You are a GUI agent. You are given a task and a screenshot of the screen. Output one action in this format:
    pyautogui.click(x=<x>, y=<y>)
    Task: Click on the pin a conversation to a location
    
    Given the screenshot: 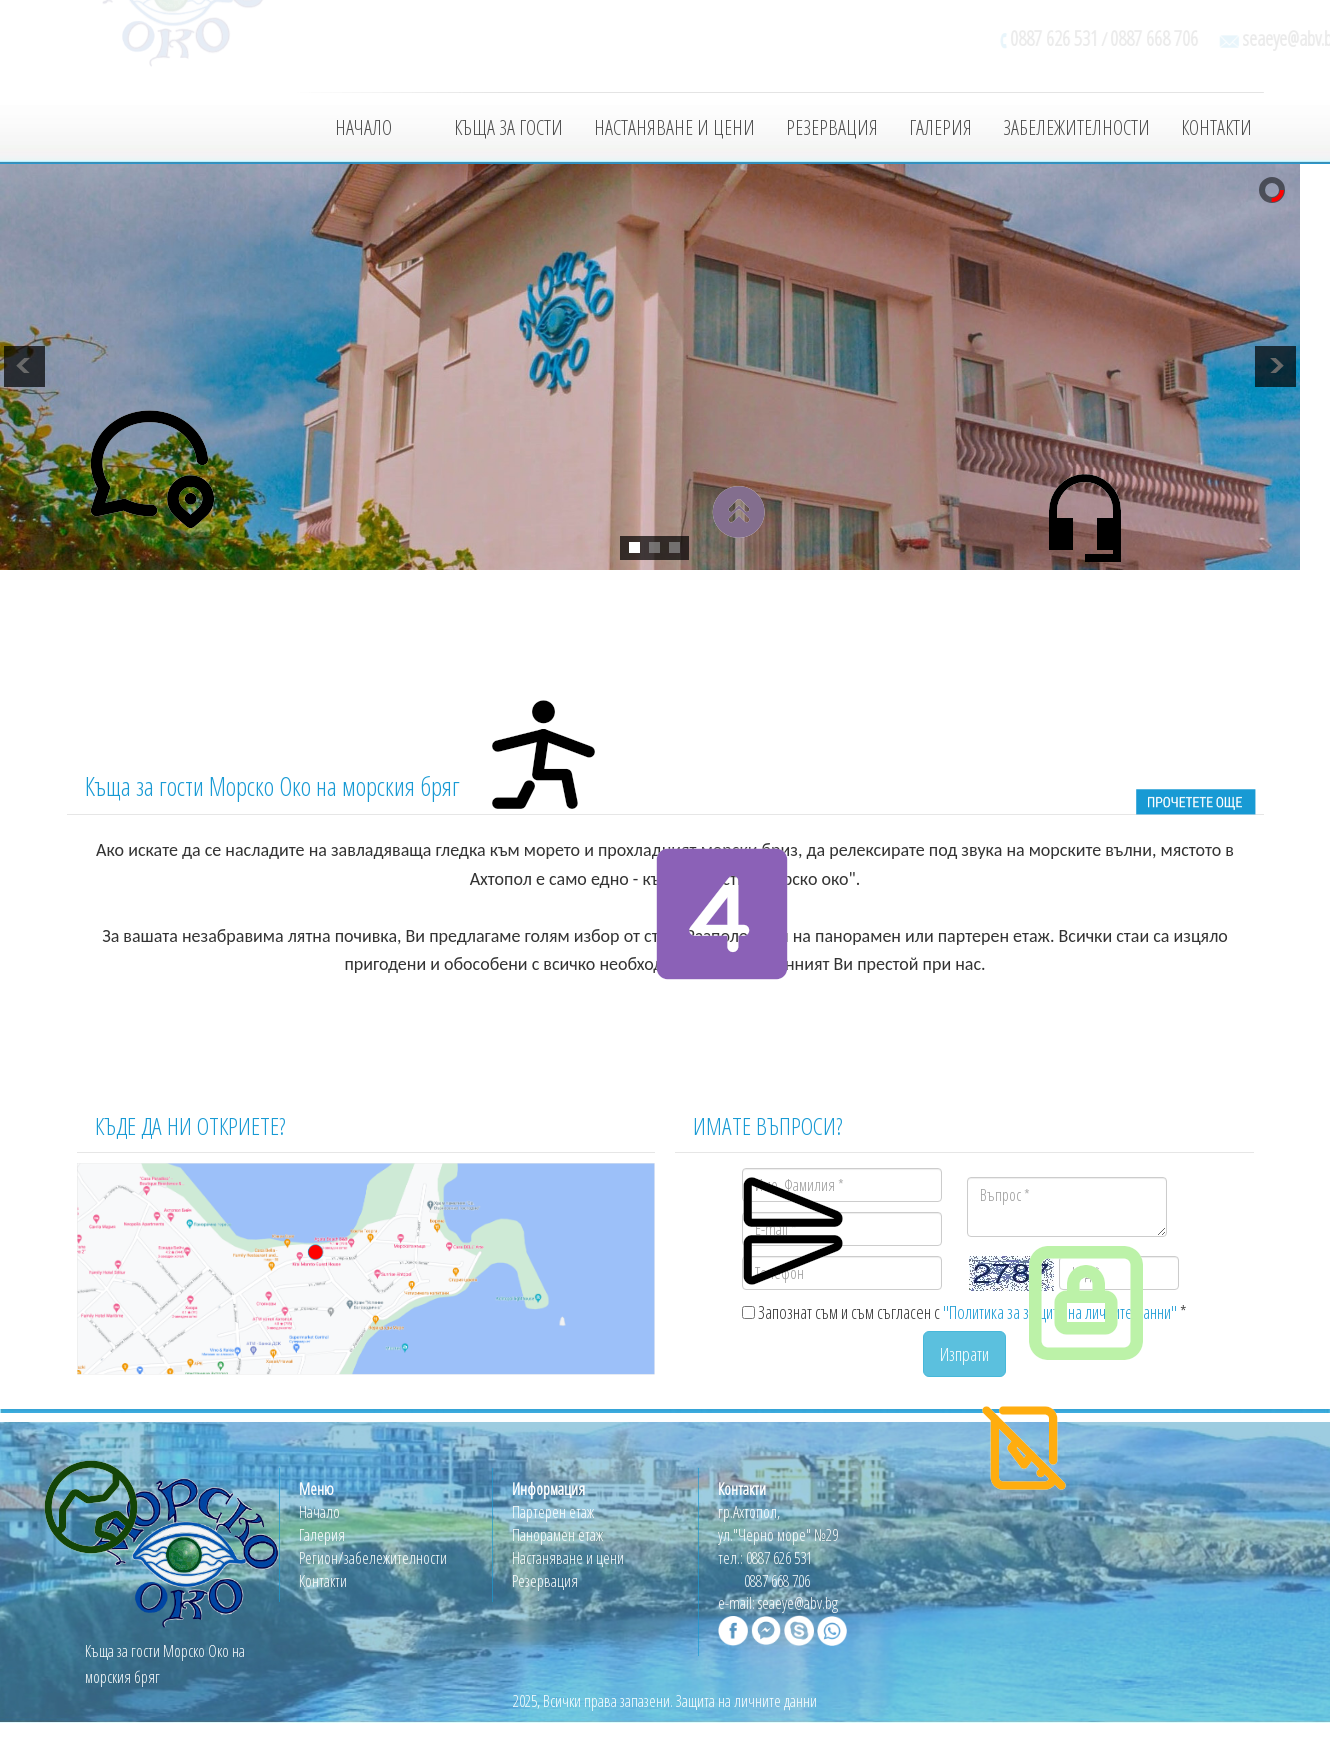 What is the action you would take?
    pyautogui.click(x=149, y=463)
    